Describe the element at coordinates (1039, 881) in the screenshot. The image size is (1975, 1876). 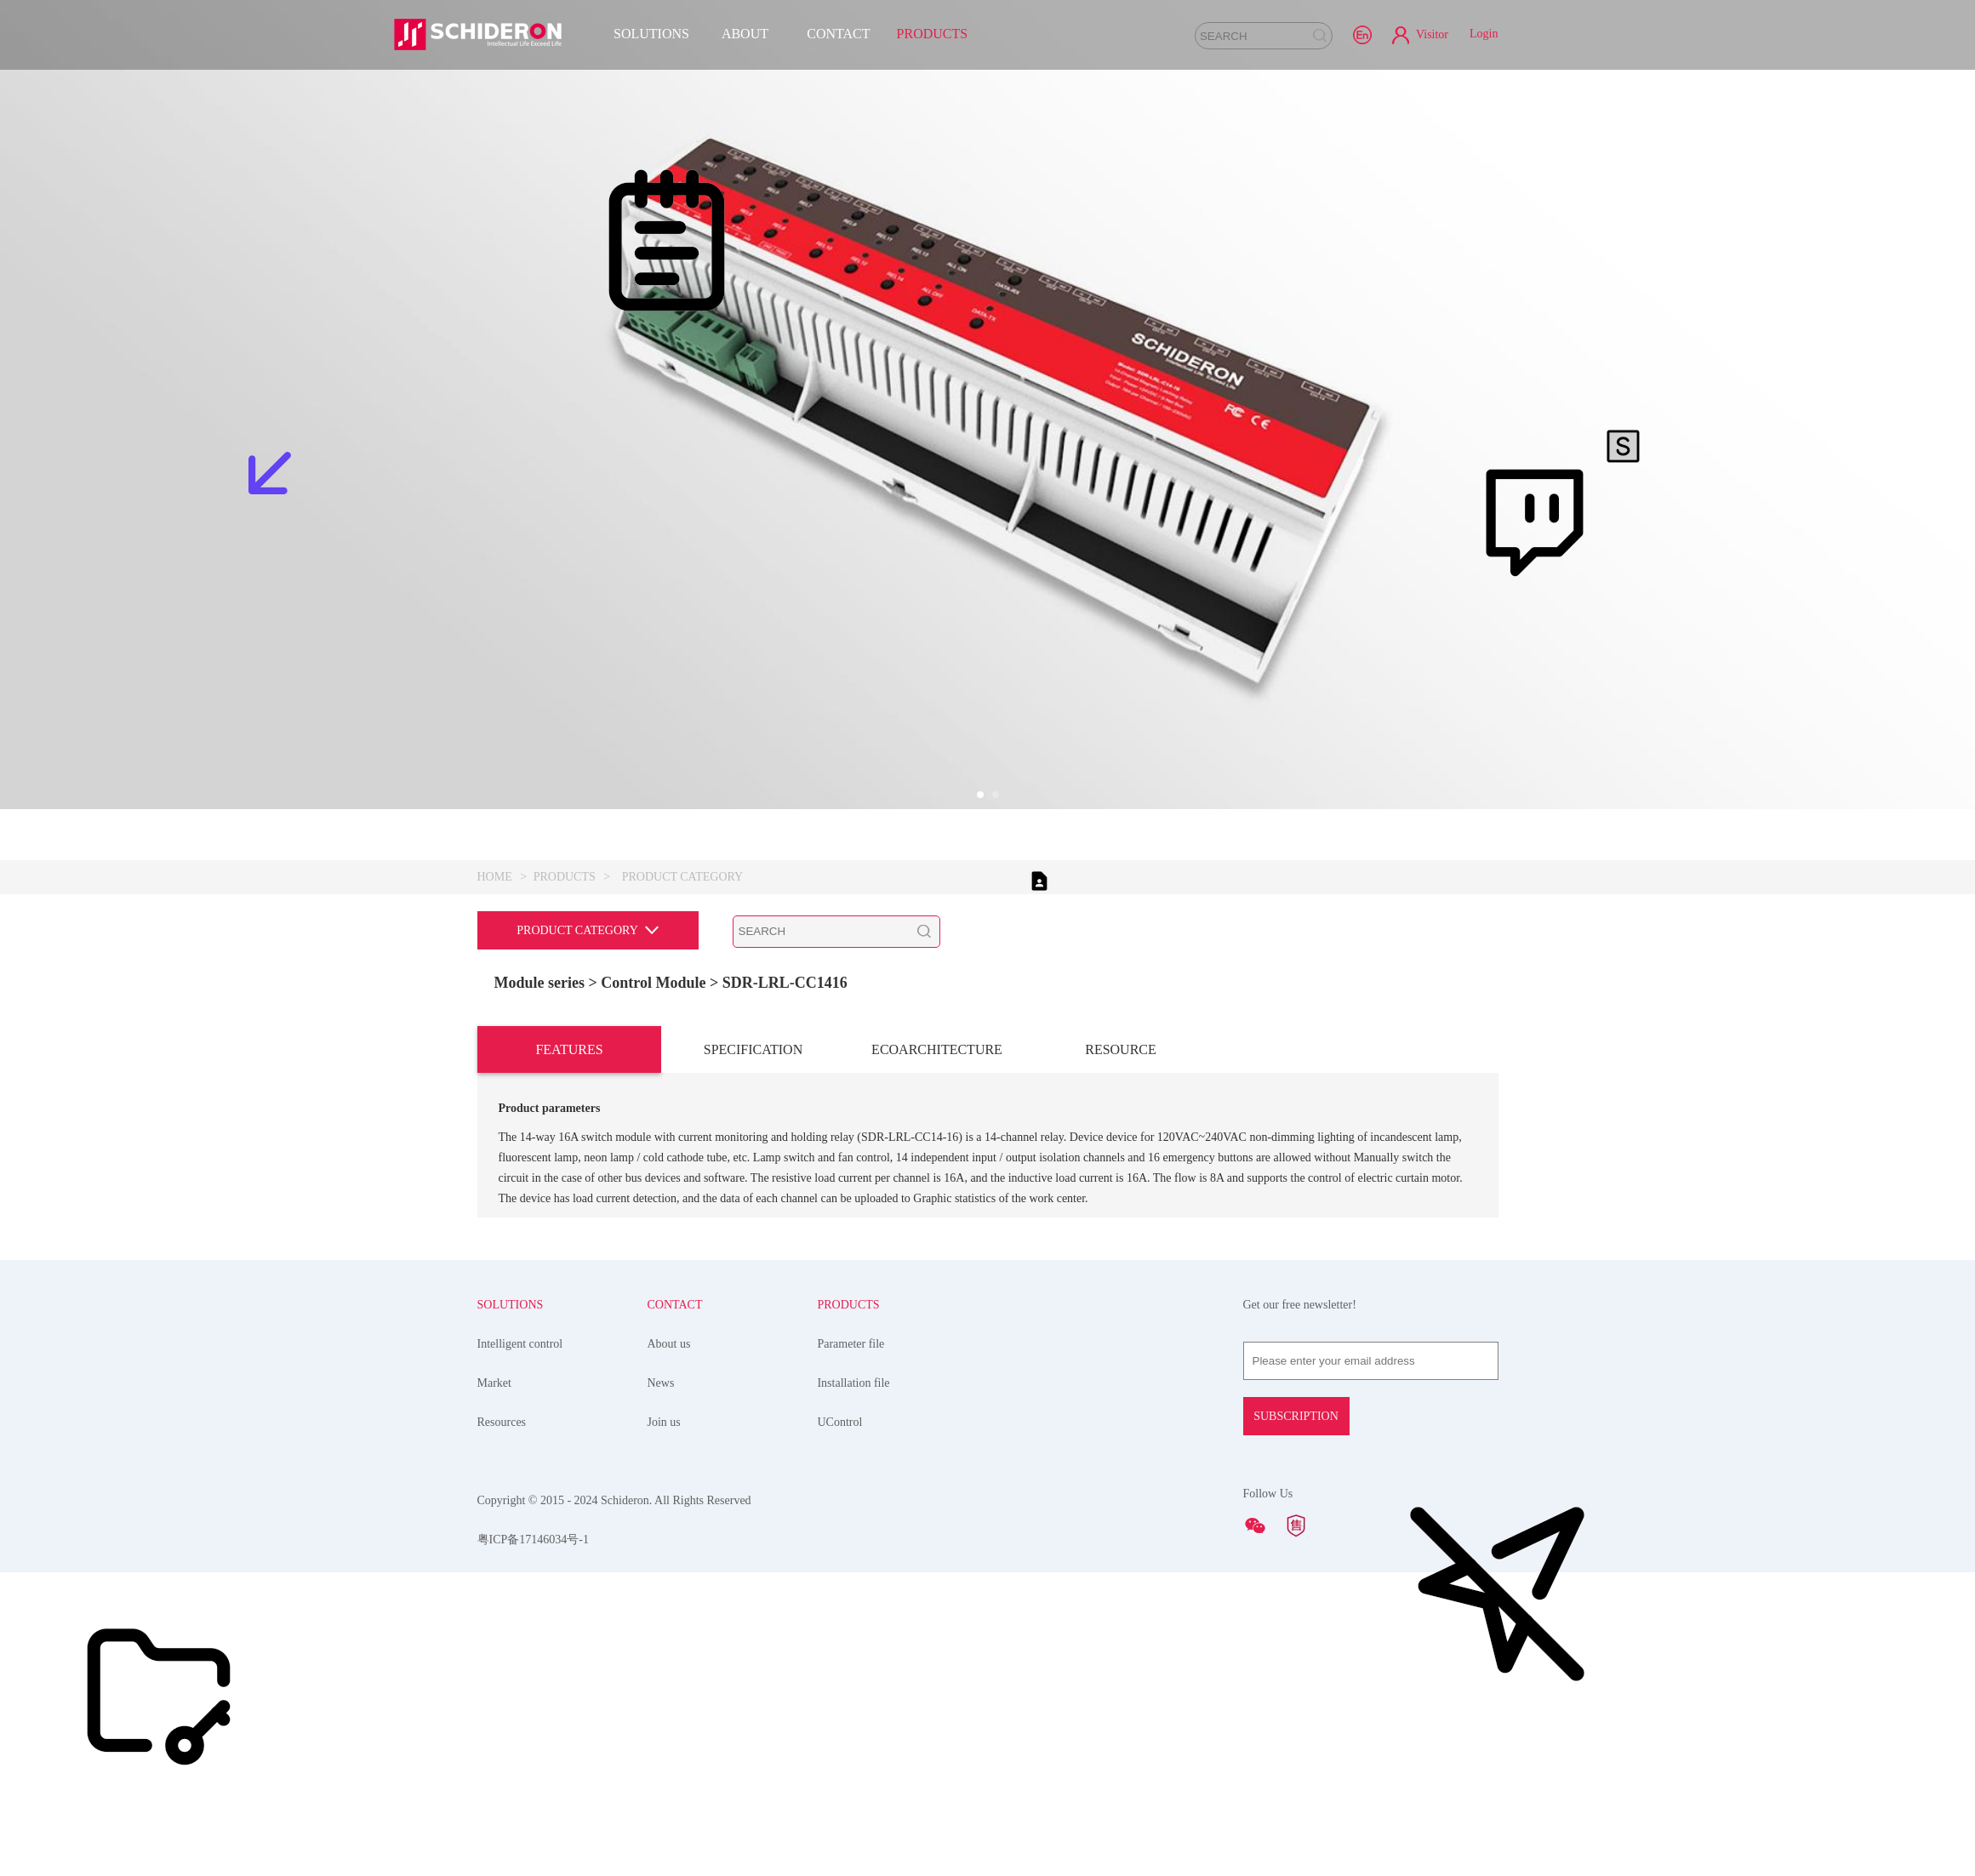
I see `view contact details` at that location.